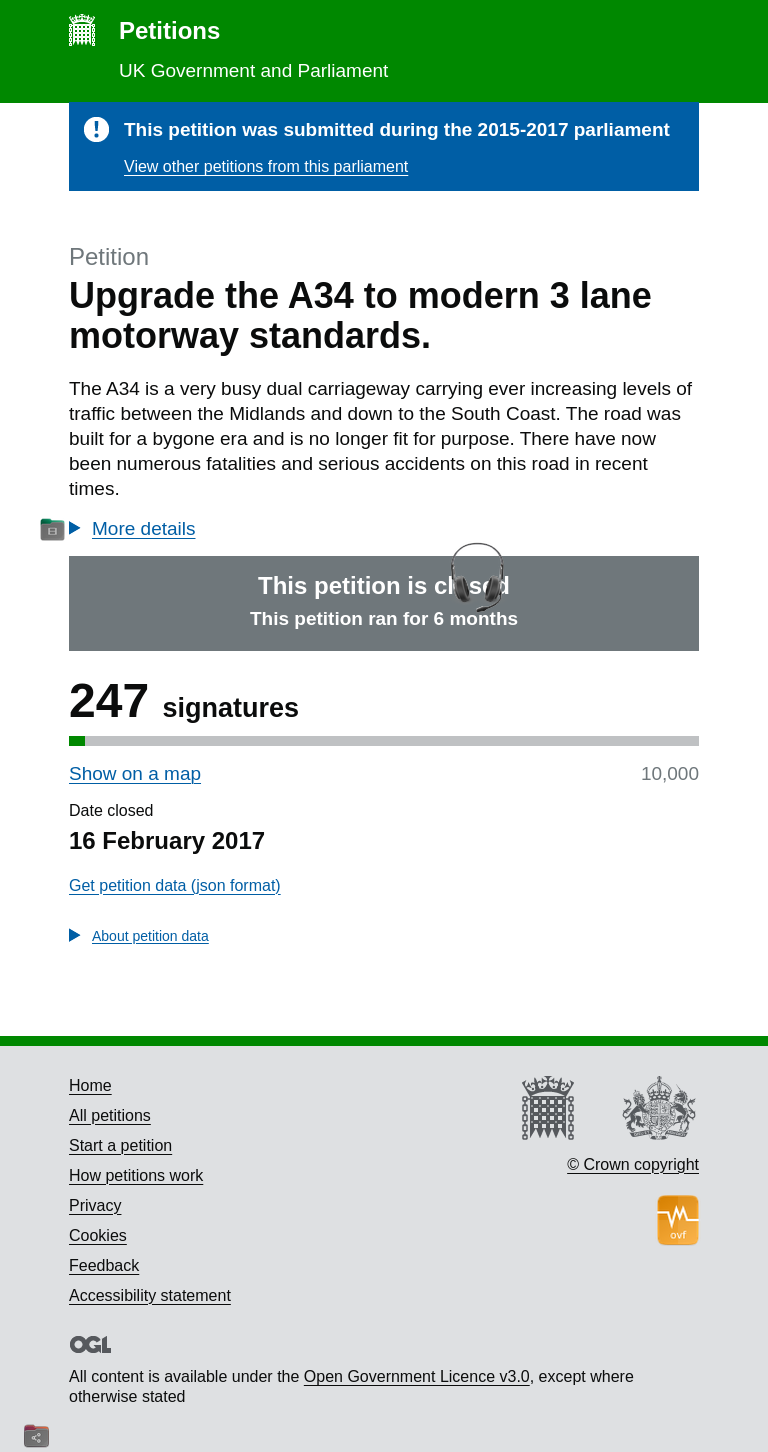  I want to click on open a VirtualBox appliance file, so click(678, 1220).